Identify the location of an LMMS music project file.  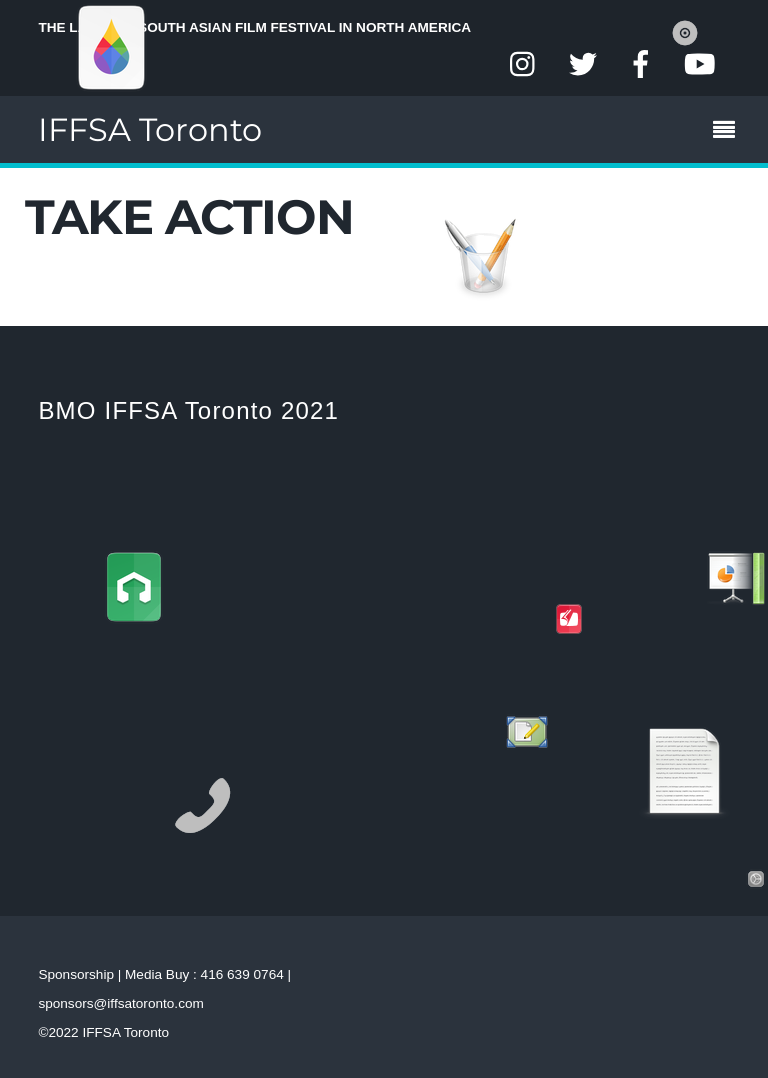
(134, 587).